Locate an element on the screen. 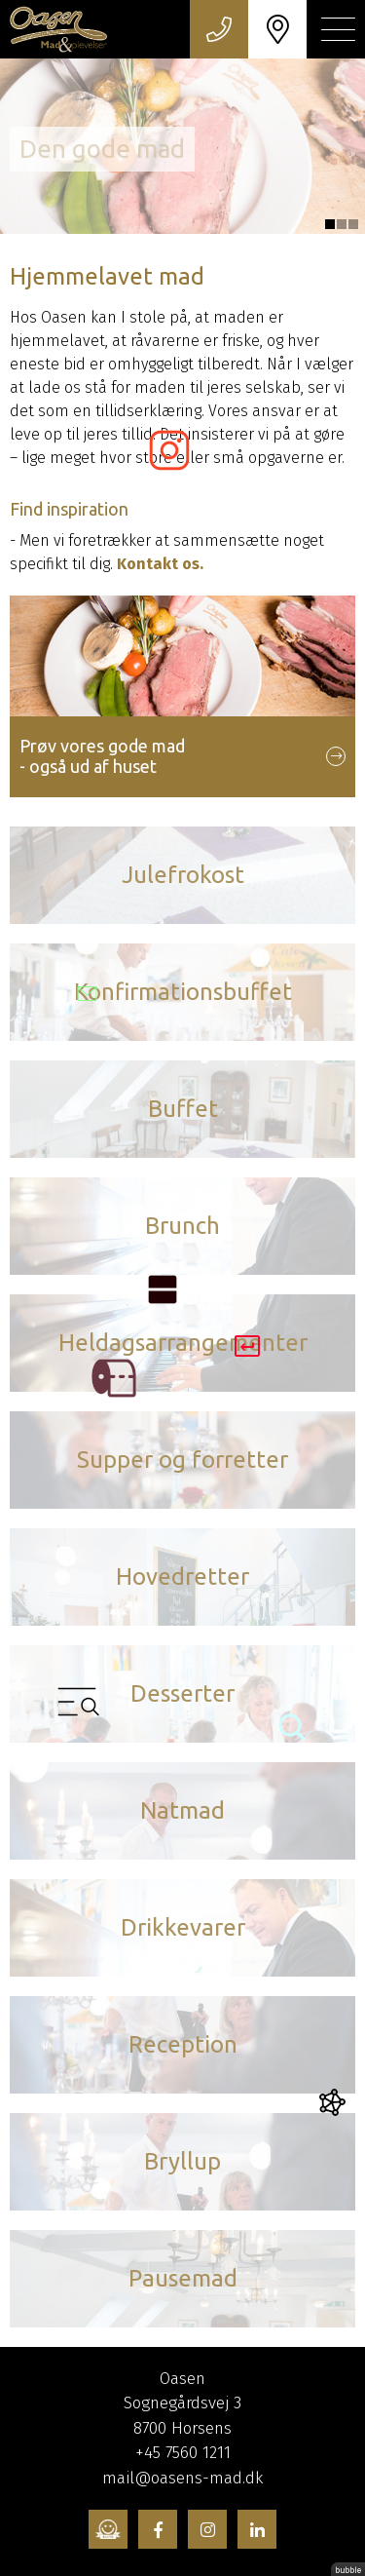 The image size is (365, 2576). connect to the fediverse network is located at coordinates (332, 2102).